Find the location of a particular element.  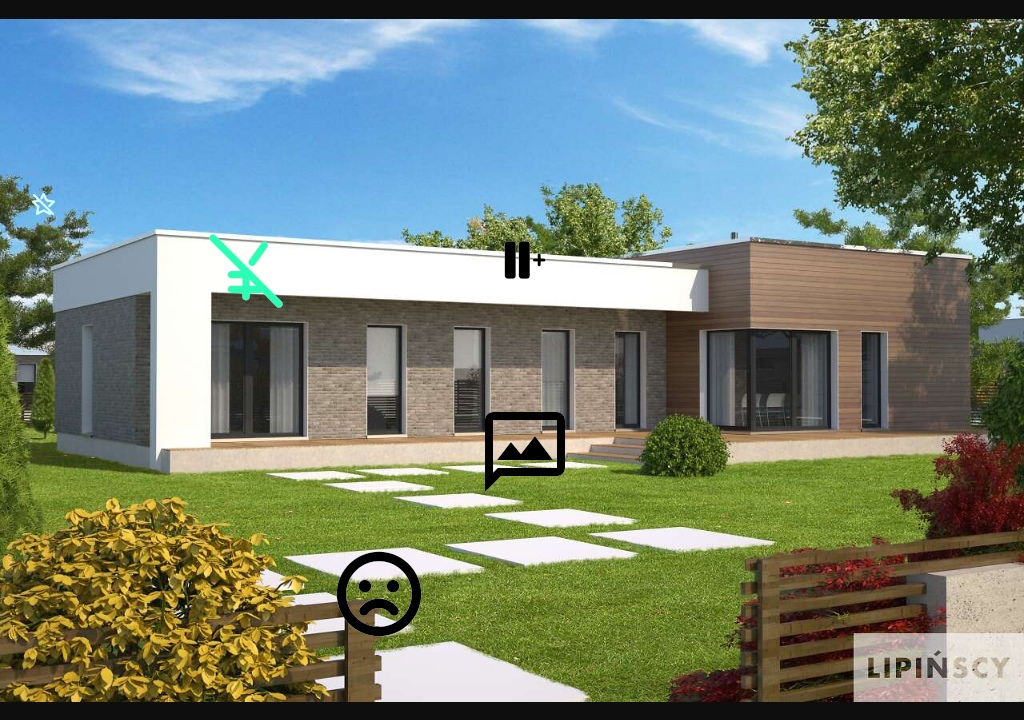

indicate negative feedback or dissatisfaction is located at coordinates (379, 594).